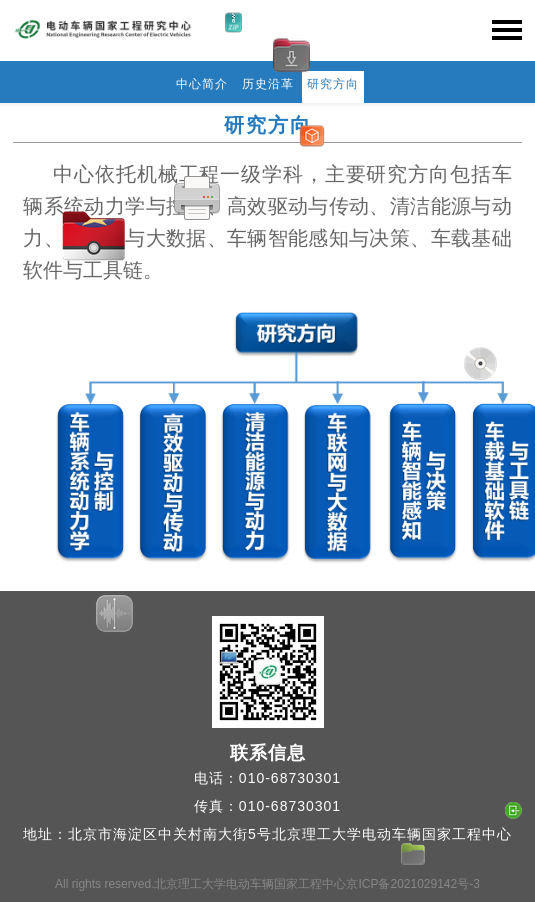 This screenshot has width=535, height=902. What do you see at coordinates (93, 237) in the screenshot?
I see `open pokémon-themed folder` at bounding box center [93, 237].